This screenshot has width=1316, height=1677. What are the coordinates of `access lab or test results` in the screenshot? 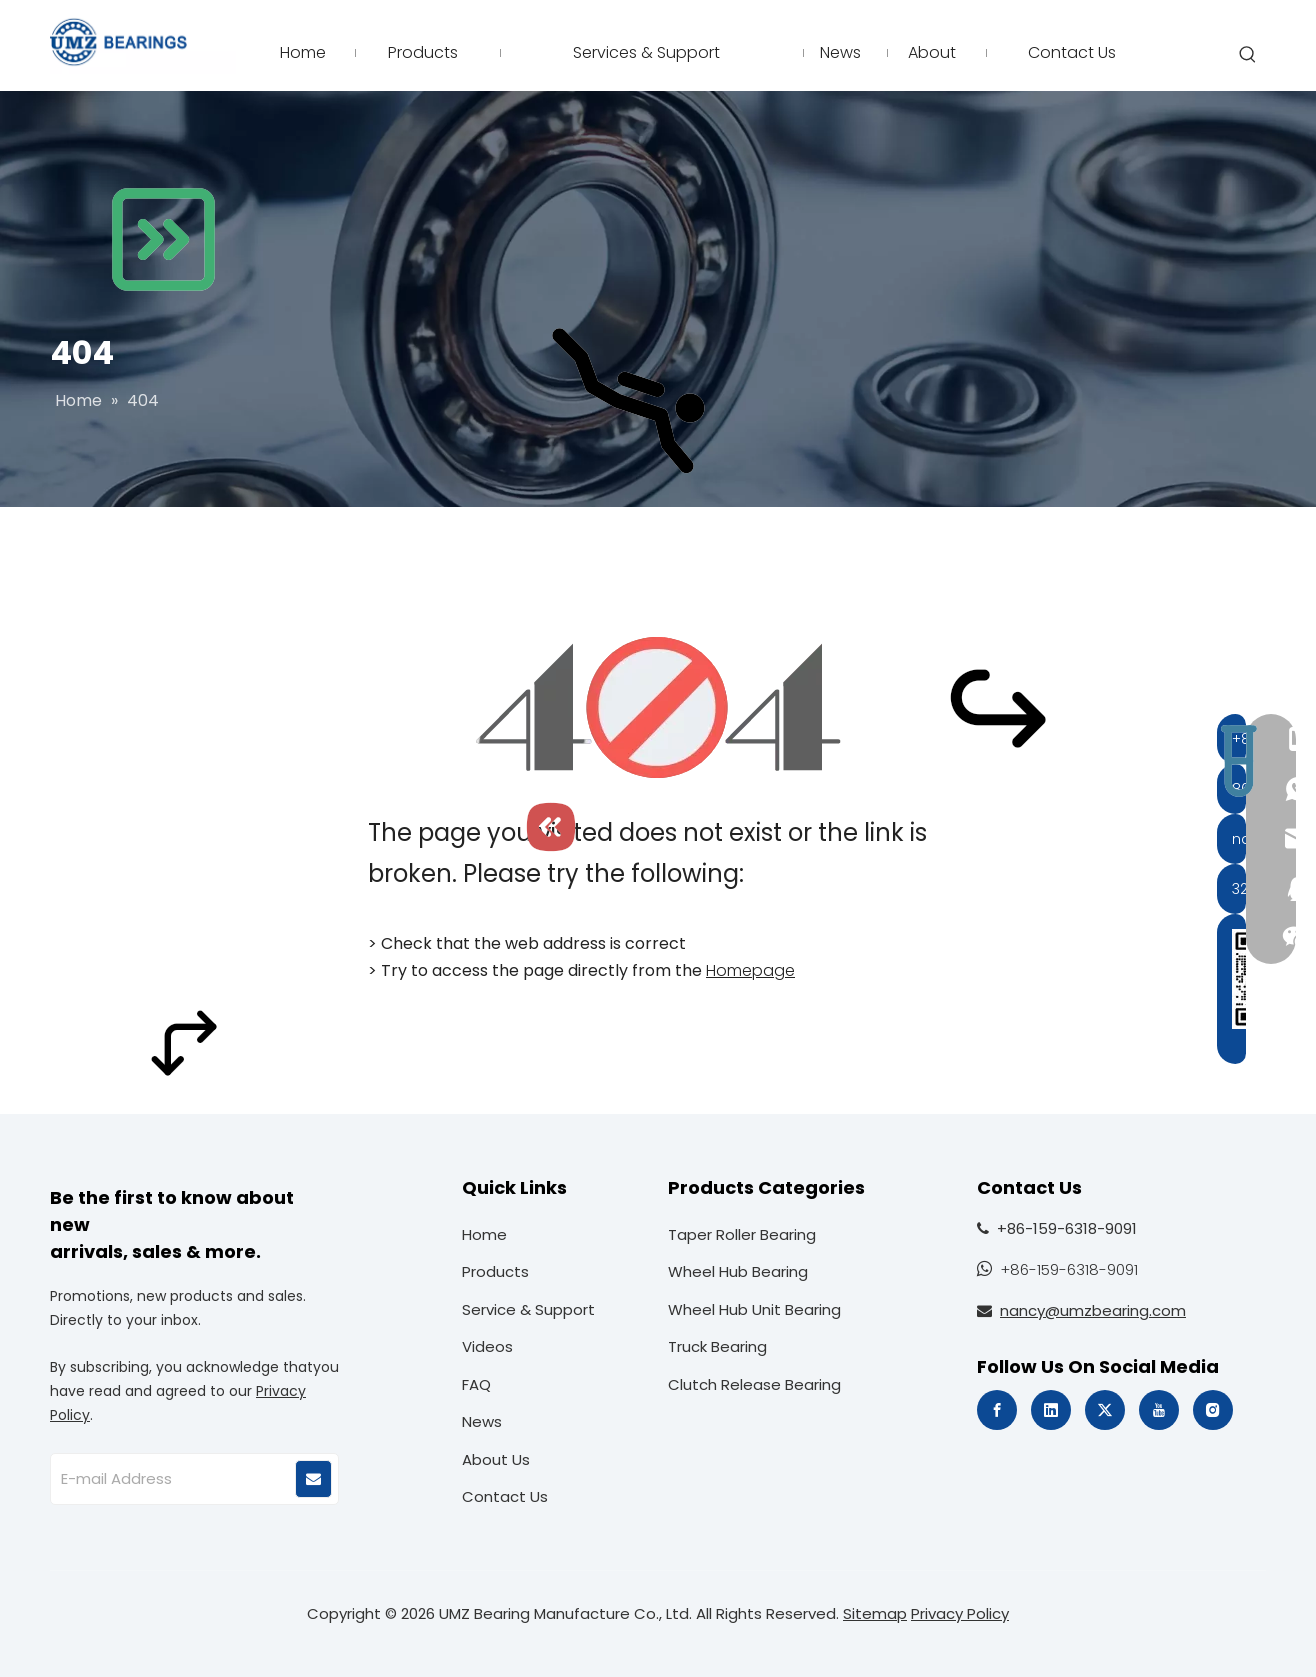 It's located at (1239, 761).